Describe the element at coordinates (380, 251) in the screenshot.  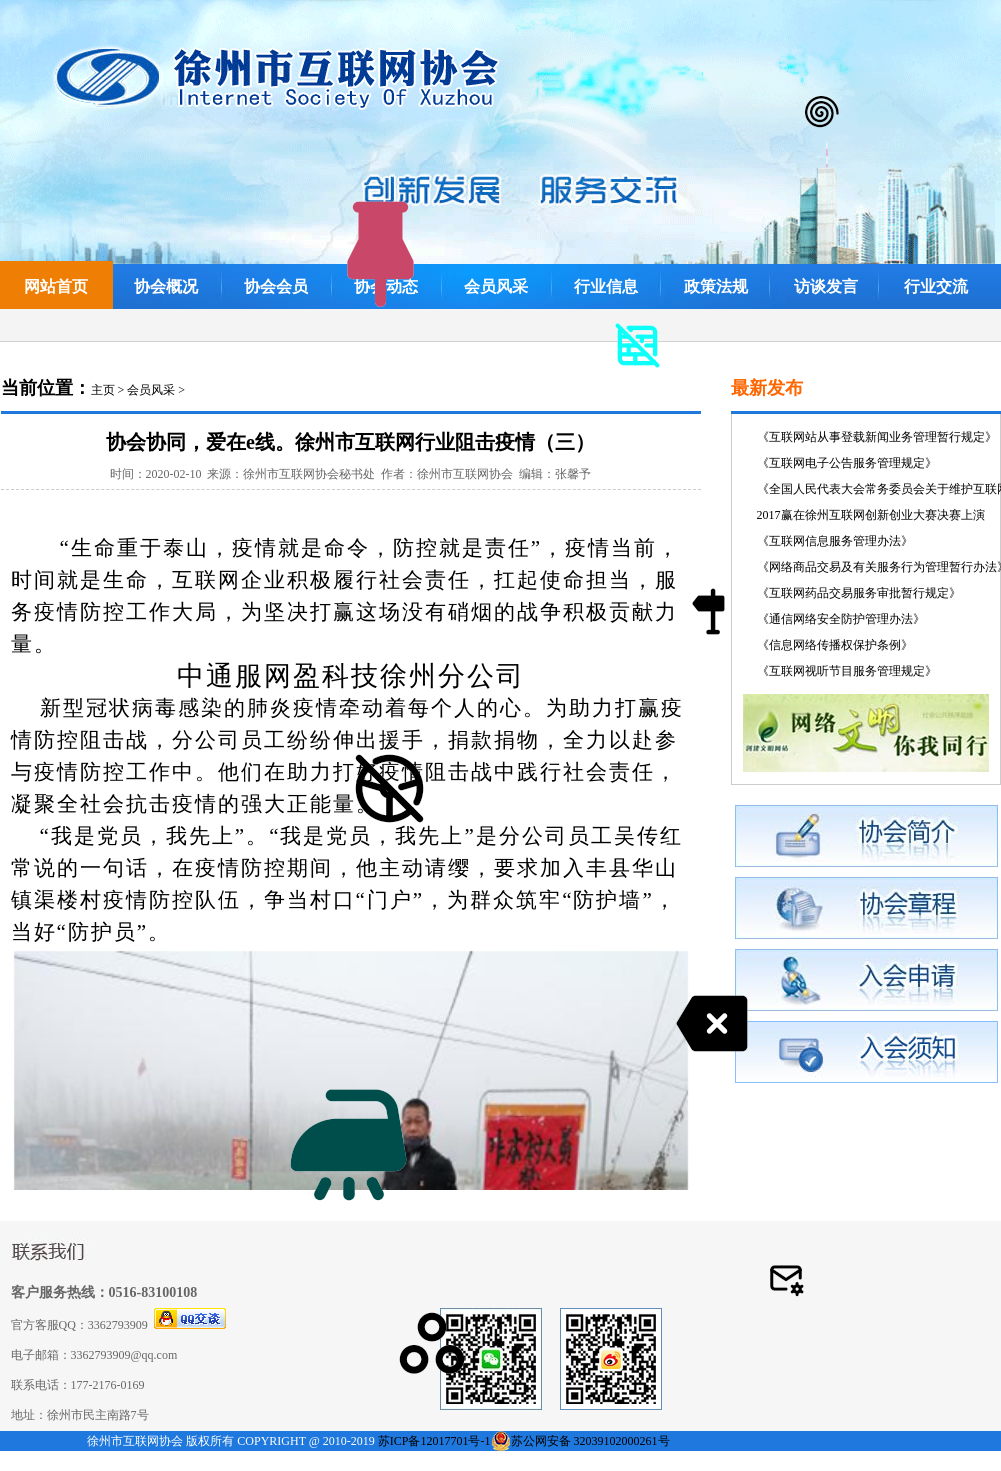
I see `pinned item or content` at that location.